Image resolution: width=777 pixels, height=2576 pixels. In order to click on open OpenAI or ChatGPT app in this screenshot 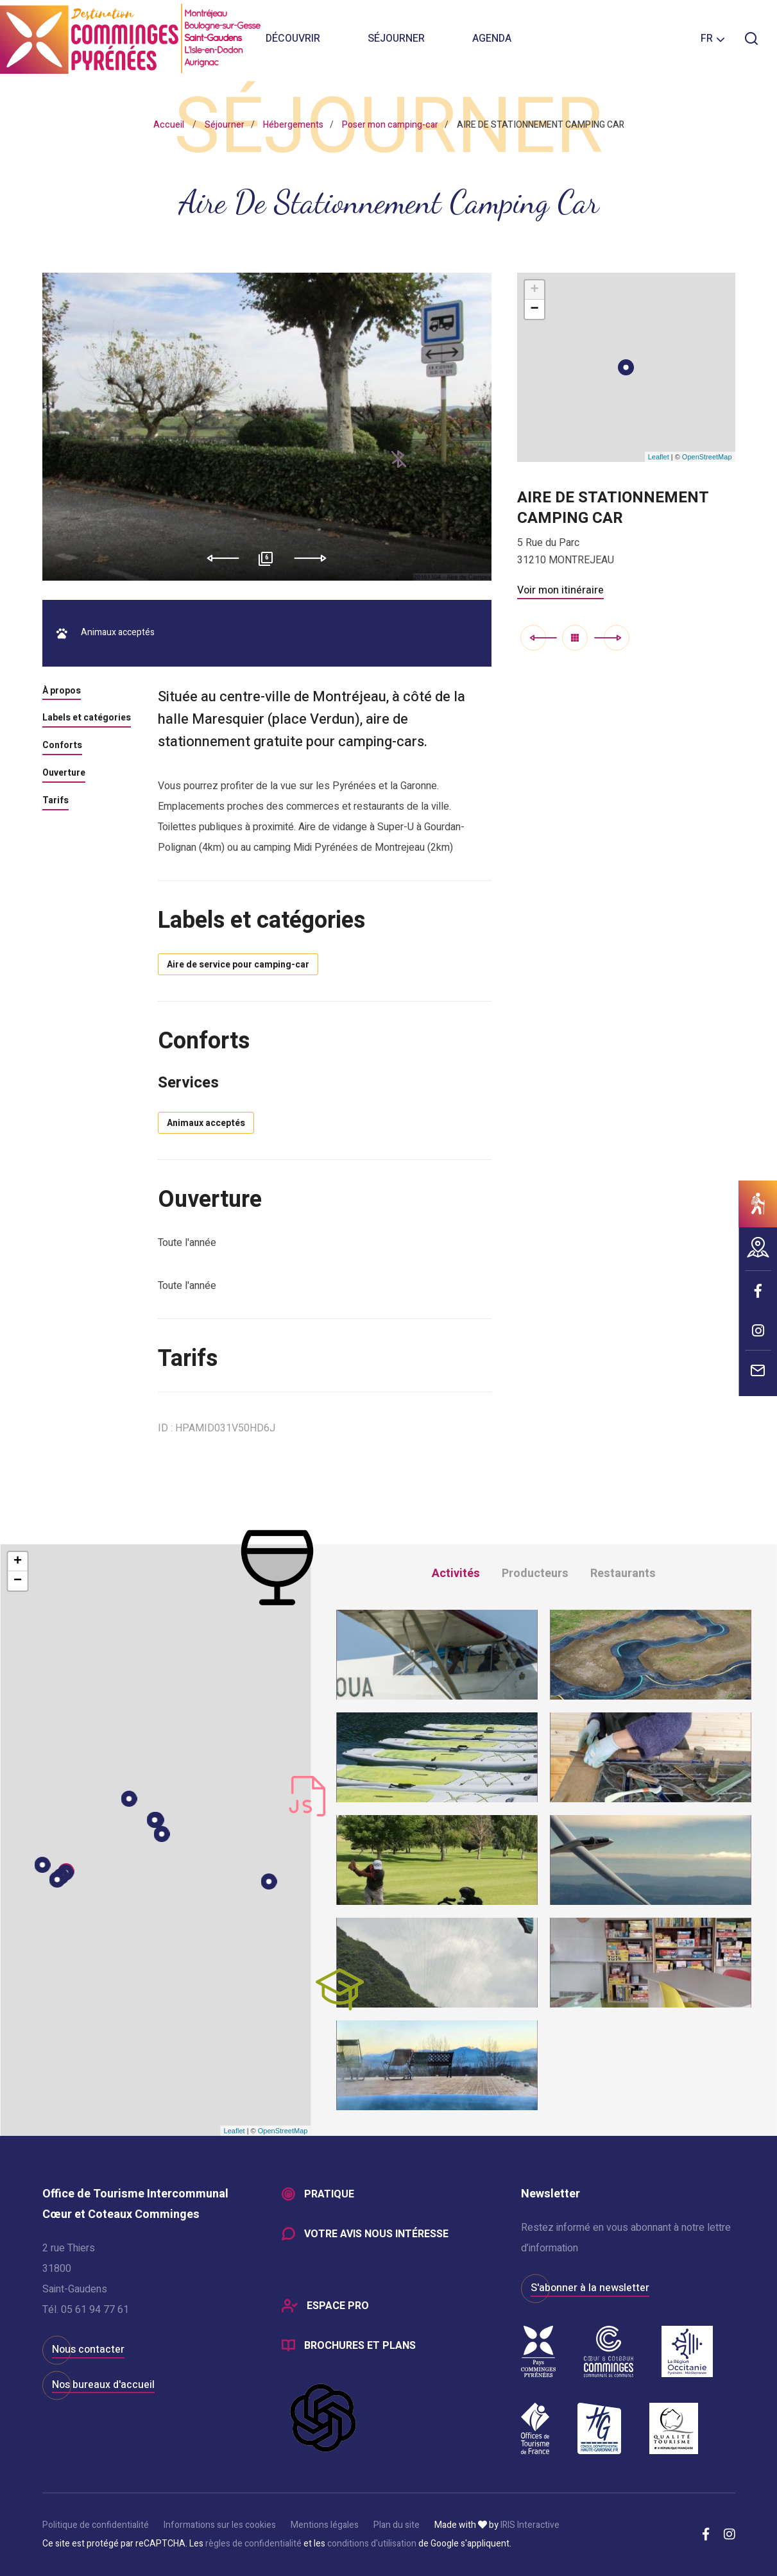, I will do `click(323, 2418)`.